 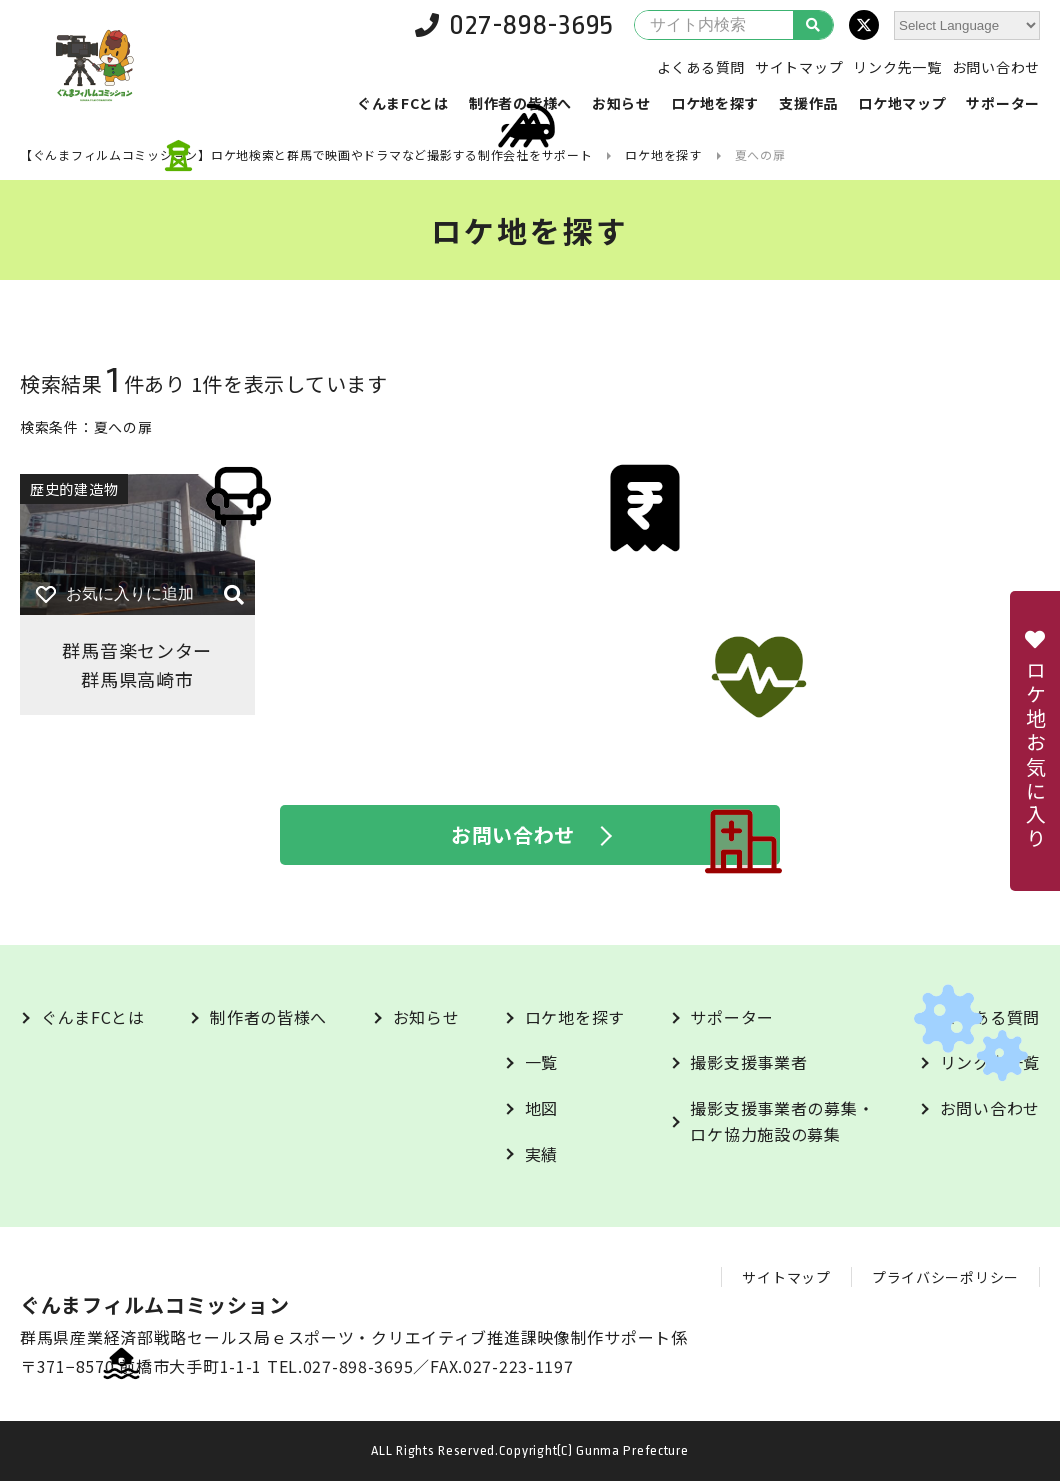 What do you see at coordinates (739, 841) in the screenshot?
I see `find nearby hospitals or medical facilities` at bounding box center [739, 841].